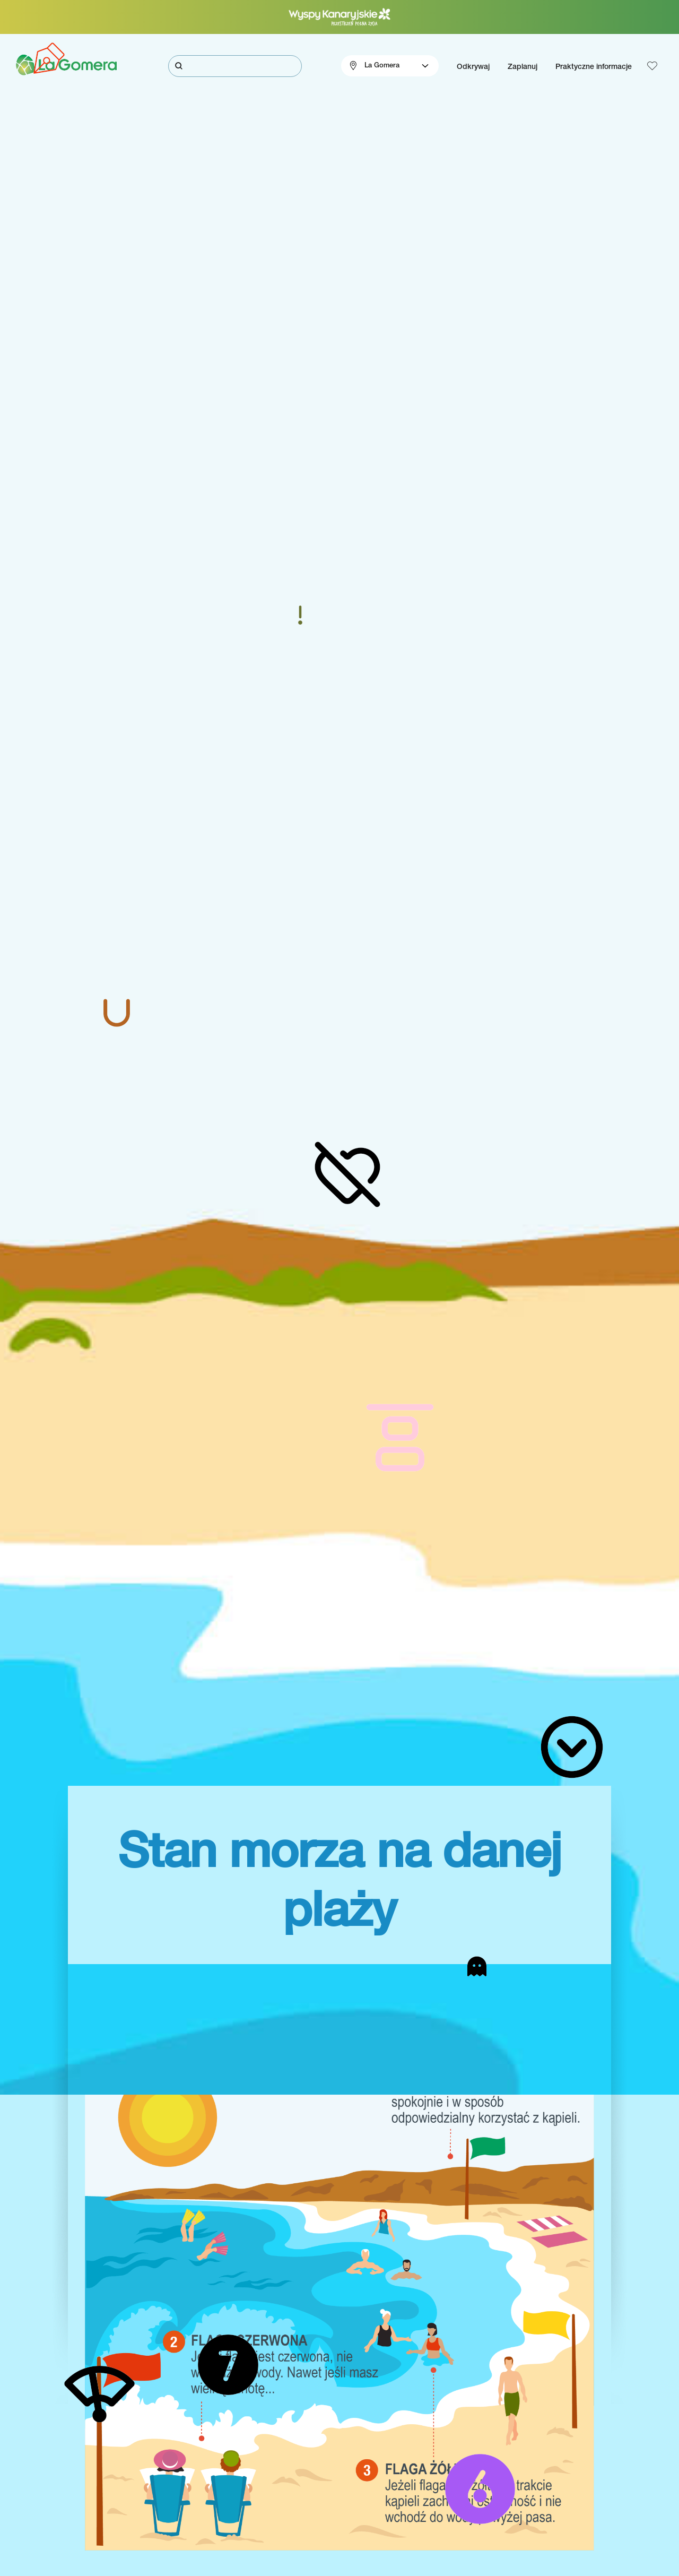 The height and width of the screenshot is (2576, 679). Describe the element at coordinates (572, 1747) in the screenshot. I see `expand dropdown menu or section` at that location.